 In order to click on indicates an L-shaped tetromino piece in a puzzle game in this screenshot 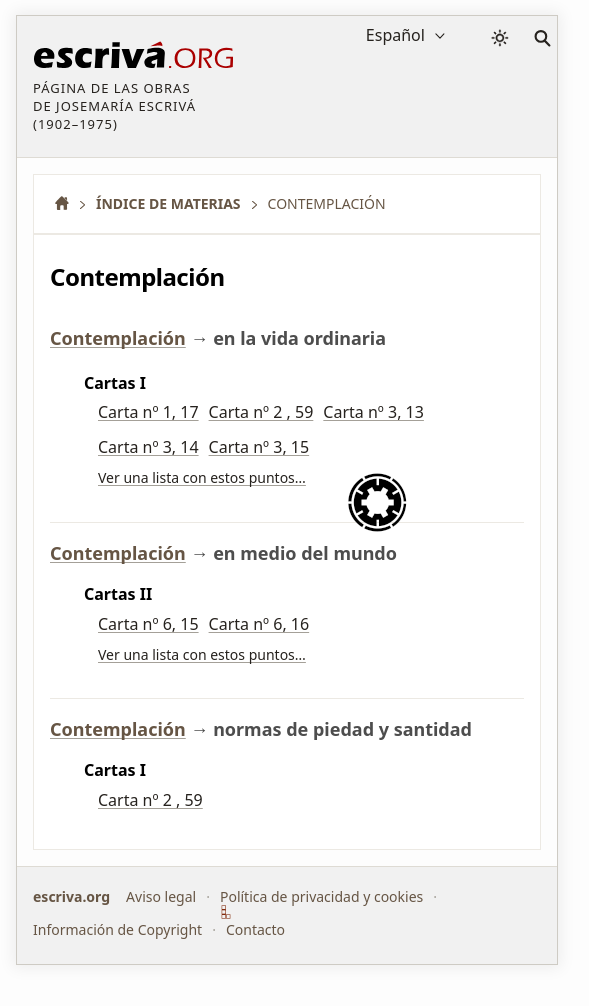, I will do `click(226, 912)`.